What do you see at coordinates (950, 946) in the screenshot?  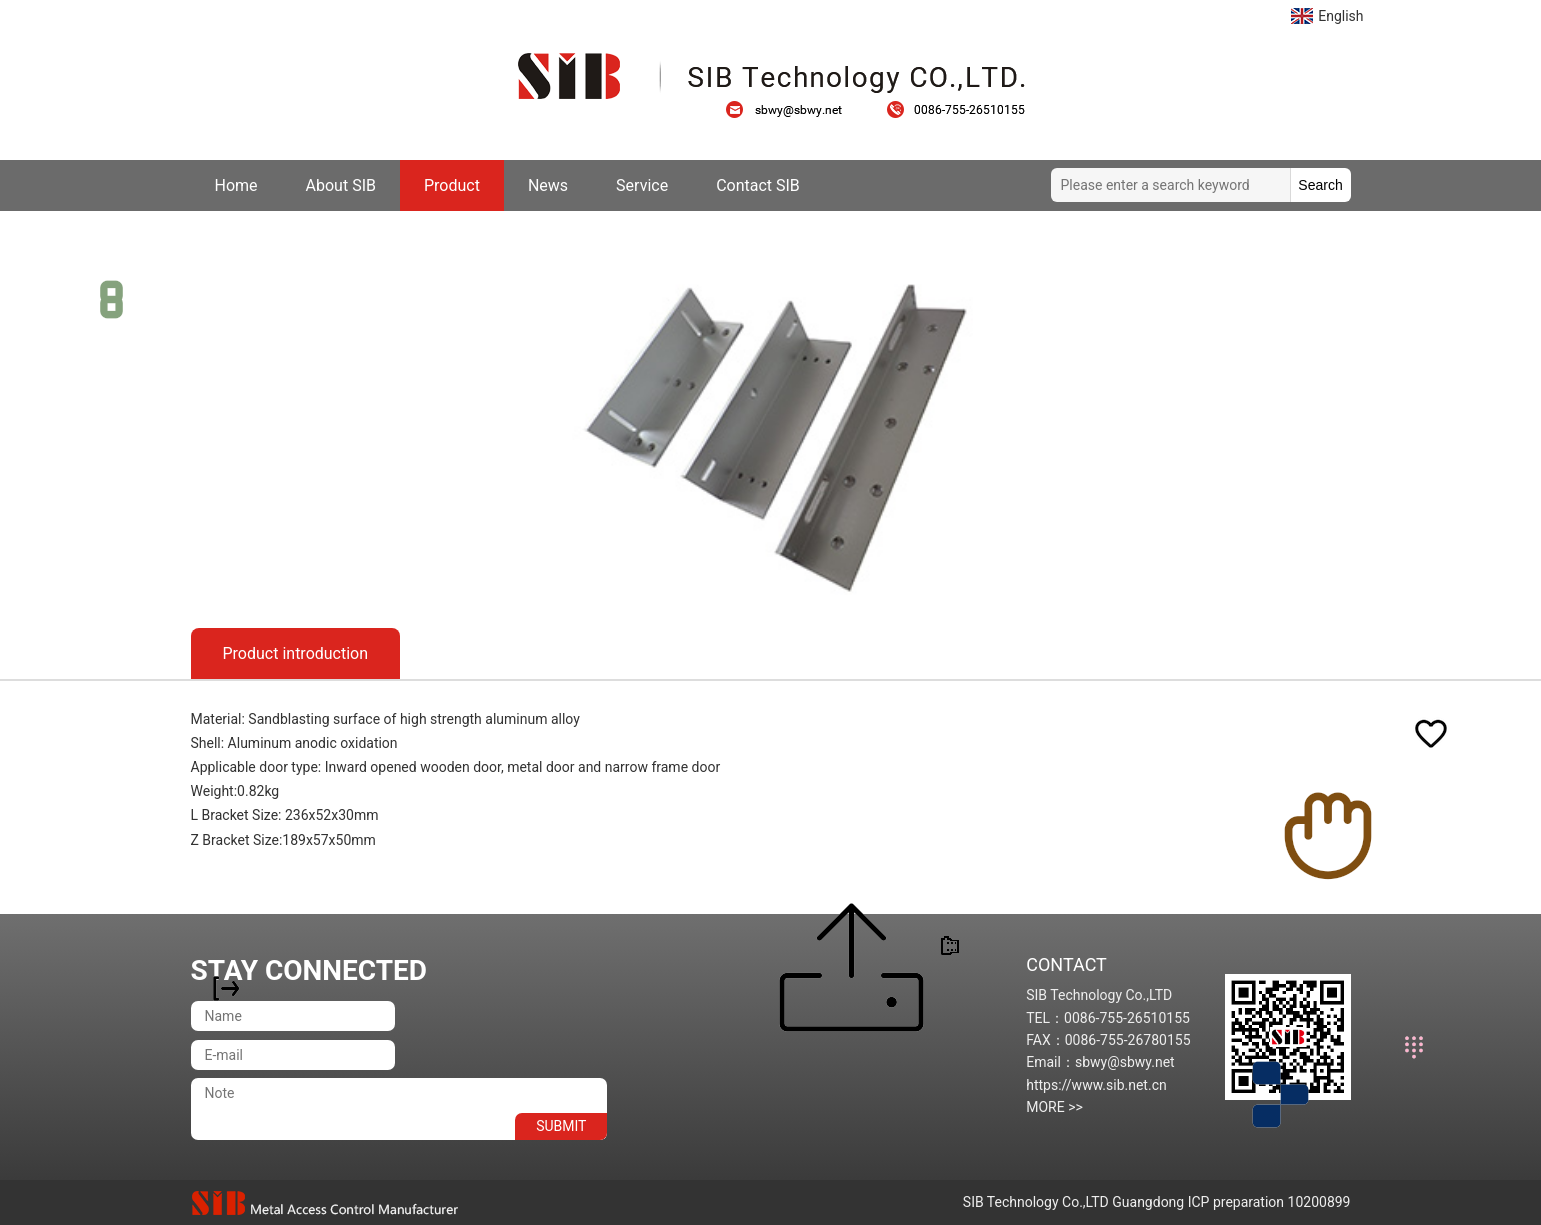 I see `view photos from camera roll` at bounding box center [950, 946].